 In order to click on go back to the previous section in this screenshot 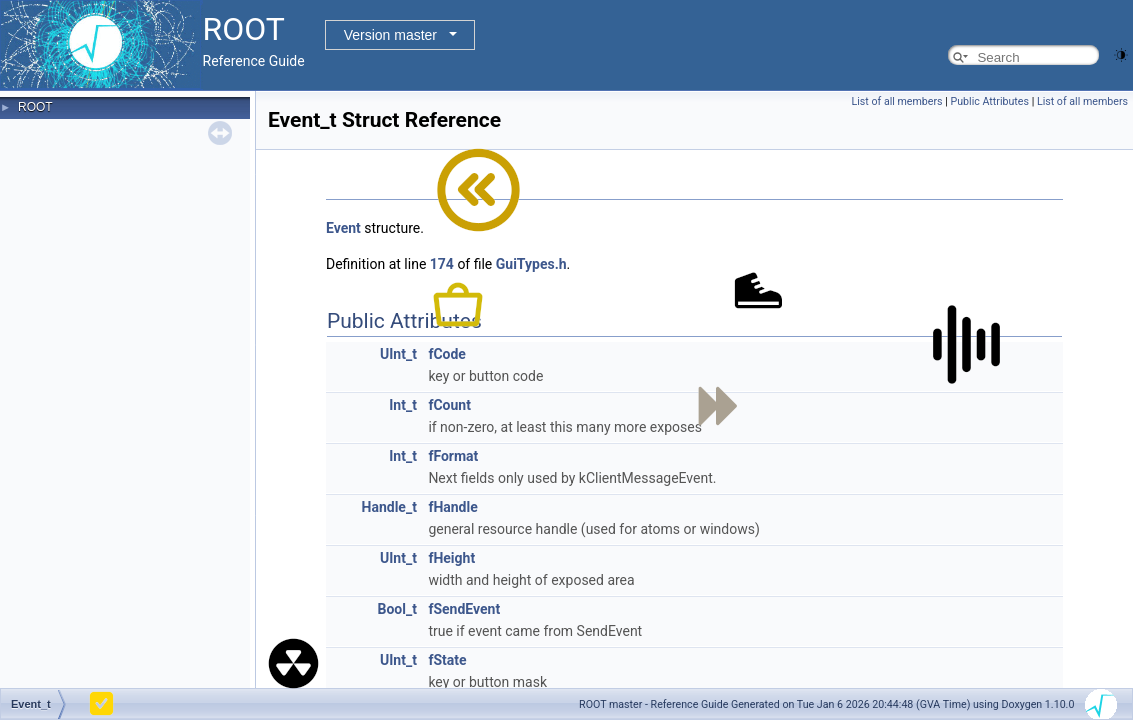, I will do `click(478, 189)`.